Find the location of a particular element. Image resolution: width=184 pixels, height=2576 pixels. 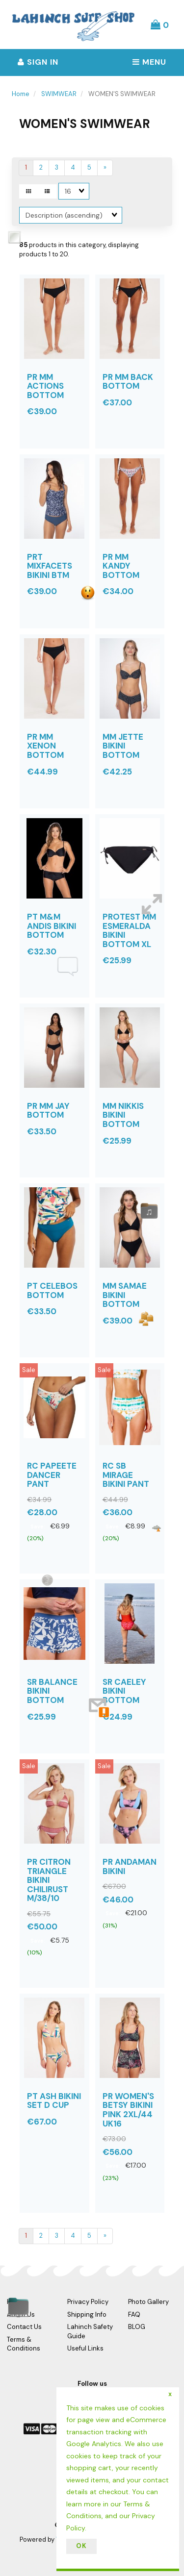

access files stored on a remote server is located at coordinates (18, 2307).